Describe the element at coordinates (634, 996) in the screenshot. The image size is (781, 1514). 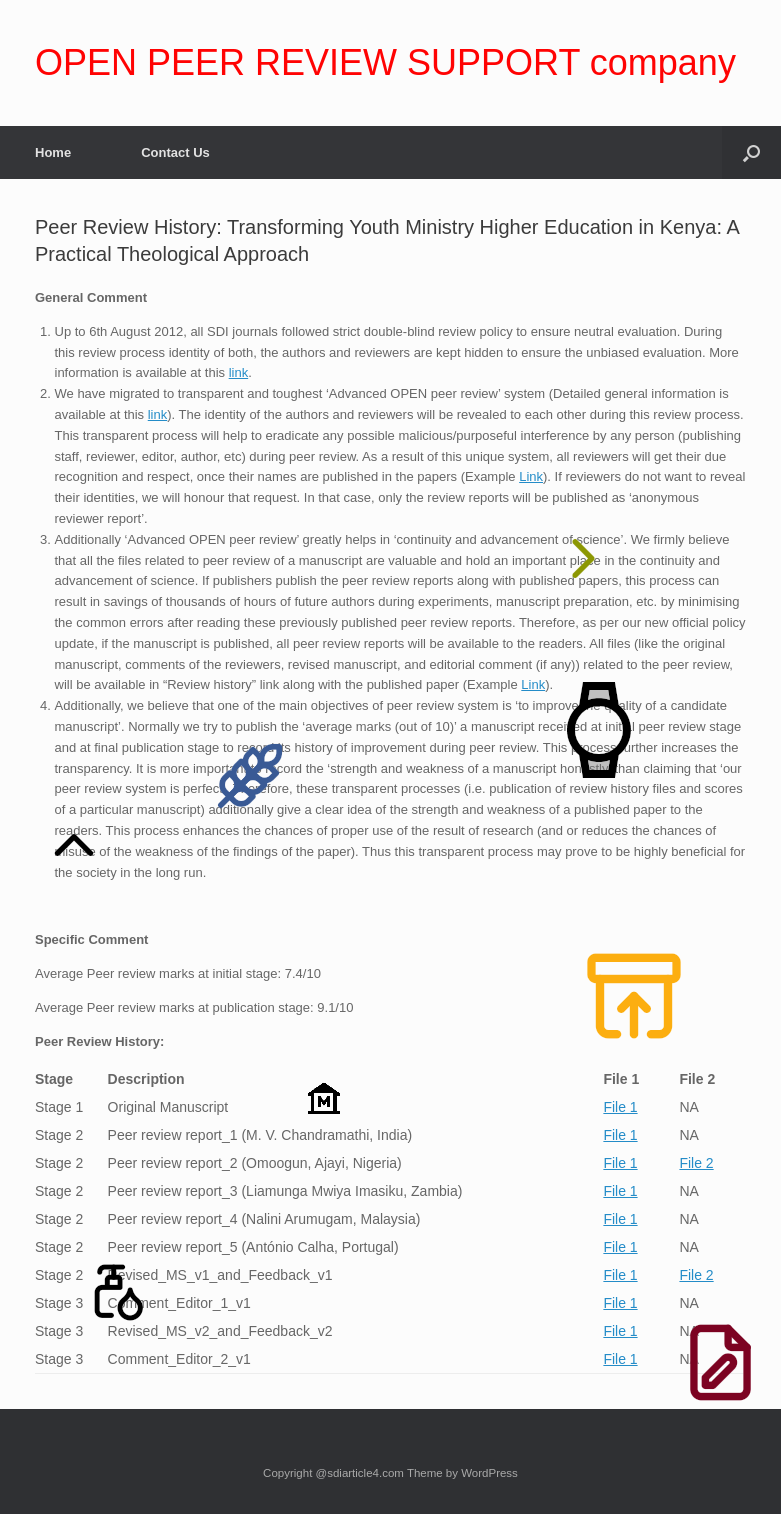
I see `restore item from archive` at that location.